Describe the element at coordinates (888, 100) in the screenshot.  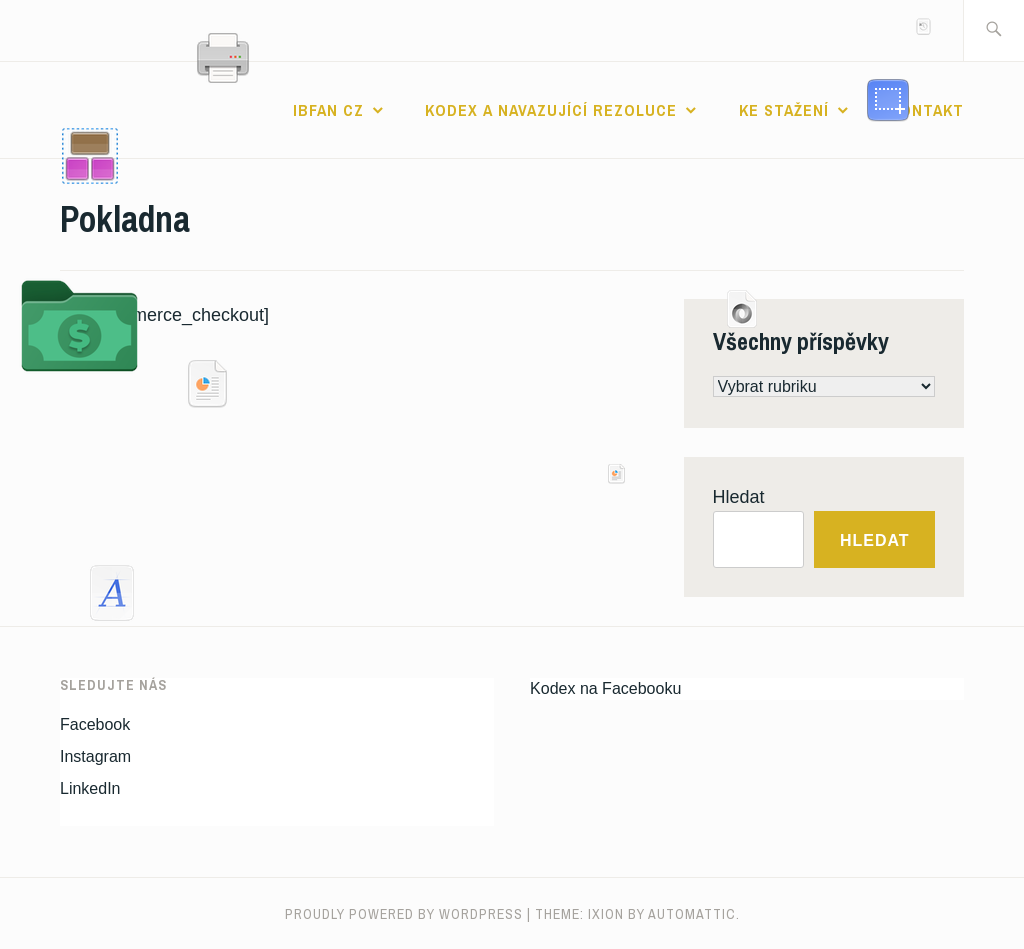
I see `take a screenshot` at that location.